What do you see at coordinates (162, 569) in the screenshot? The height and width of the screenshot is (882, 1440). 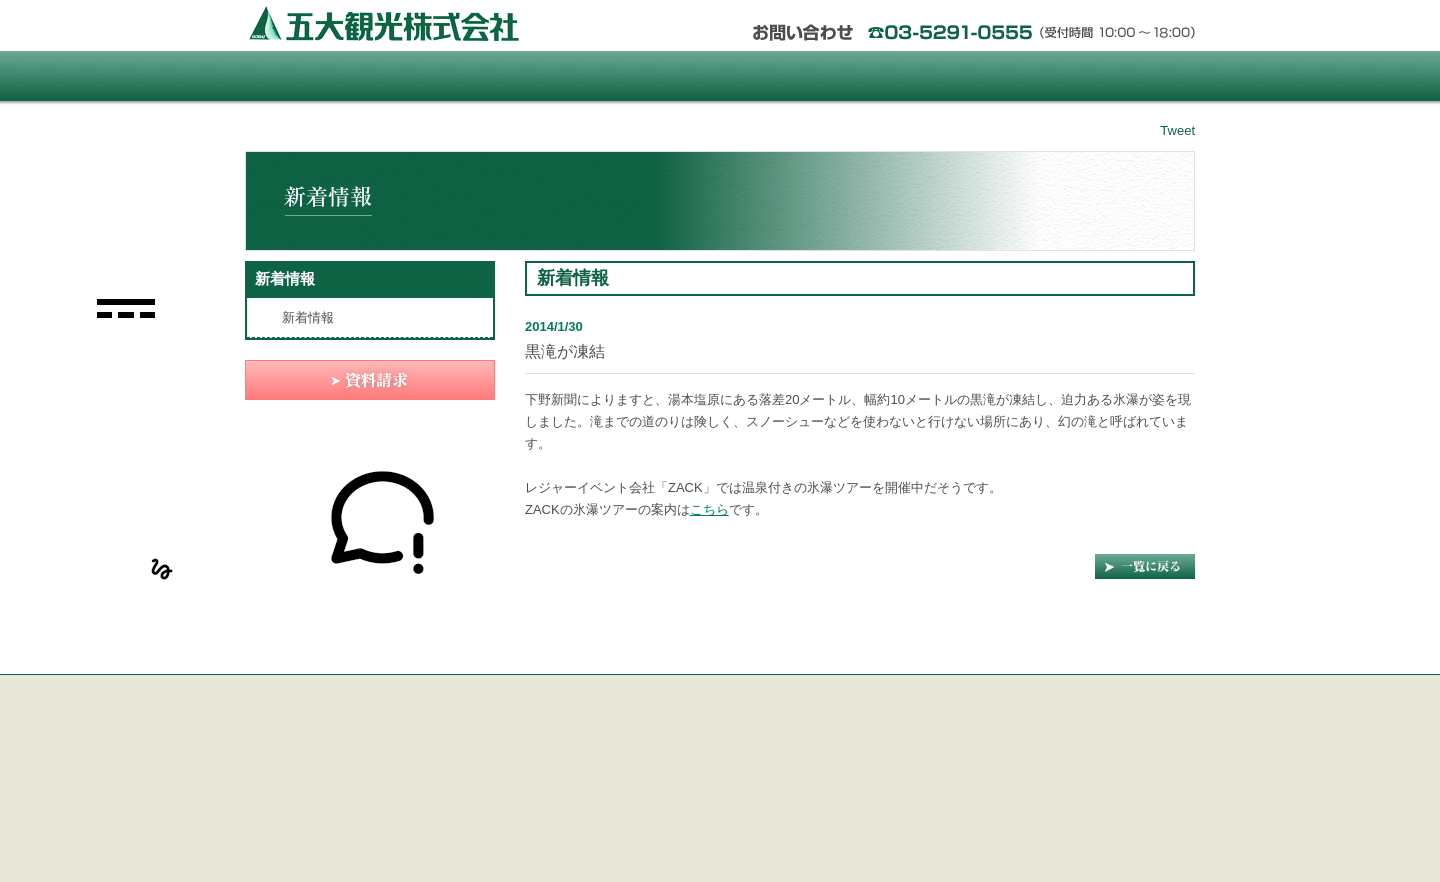 I see `draw or write with gesture input` at bounding box center [162, 569].